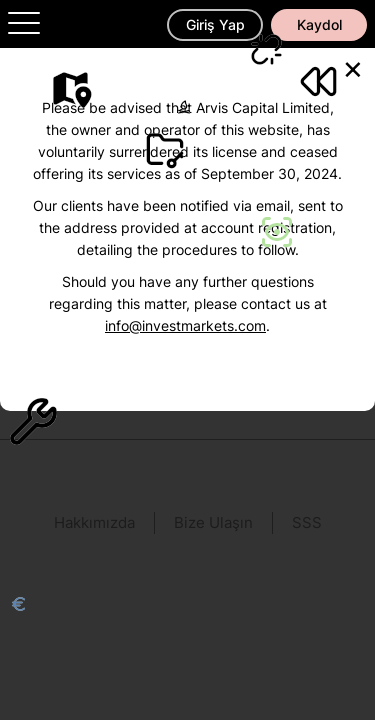 The height and width of the screenshot is (720, 375). I want to click on view location on map, so click(70, 88).